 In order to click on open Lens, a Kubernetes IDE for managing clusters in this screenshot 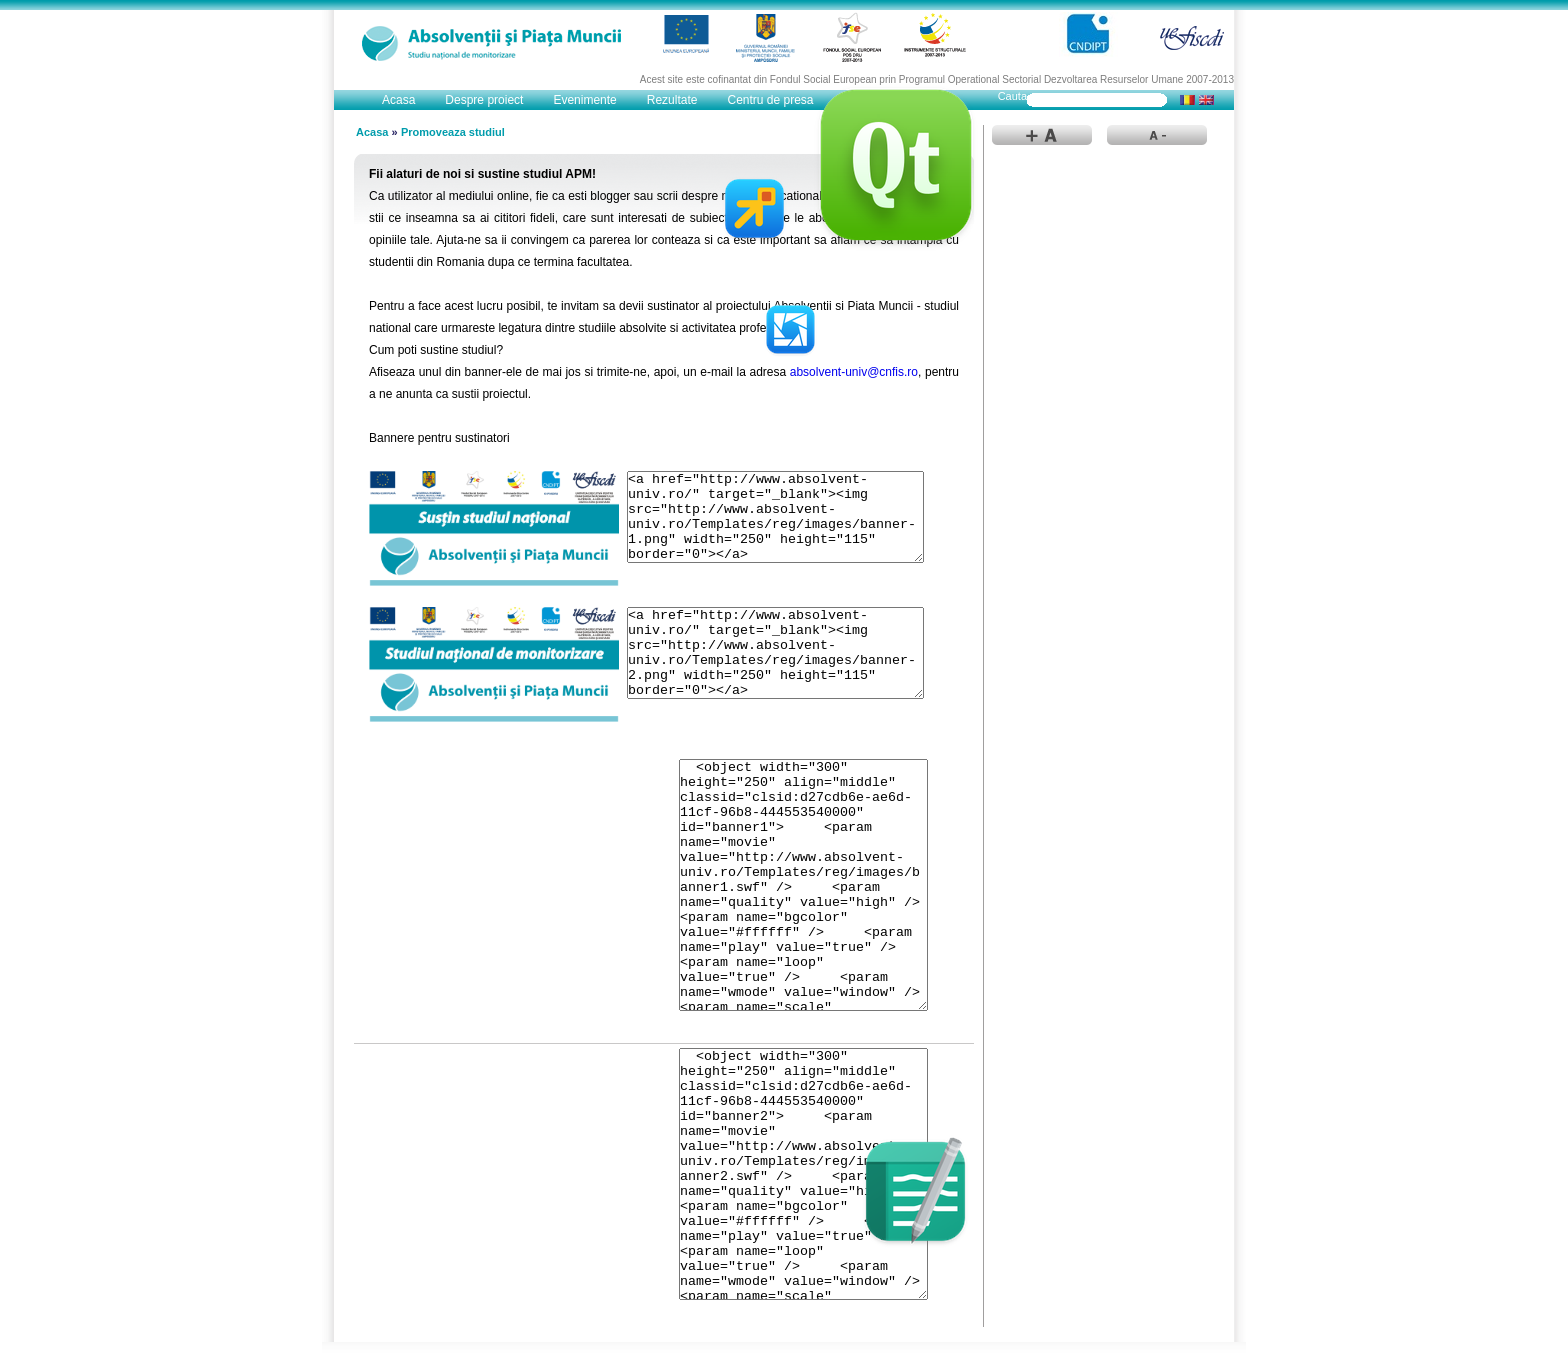, I will do `click(790, 329)`.